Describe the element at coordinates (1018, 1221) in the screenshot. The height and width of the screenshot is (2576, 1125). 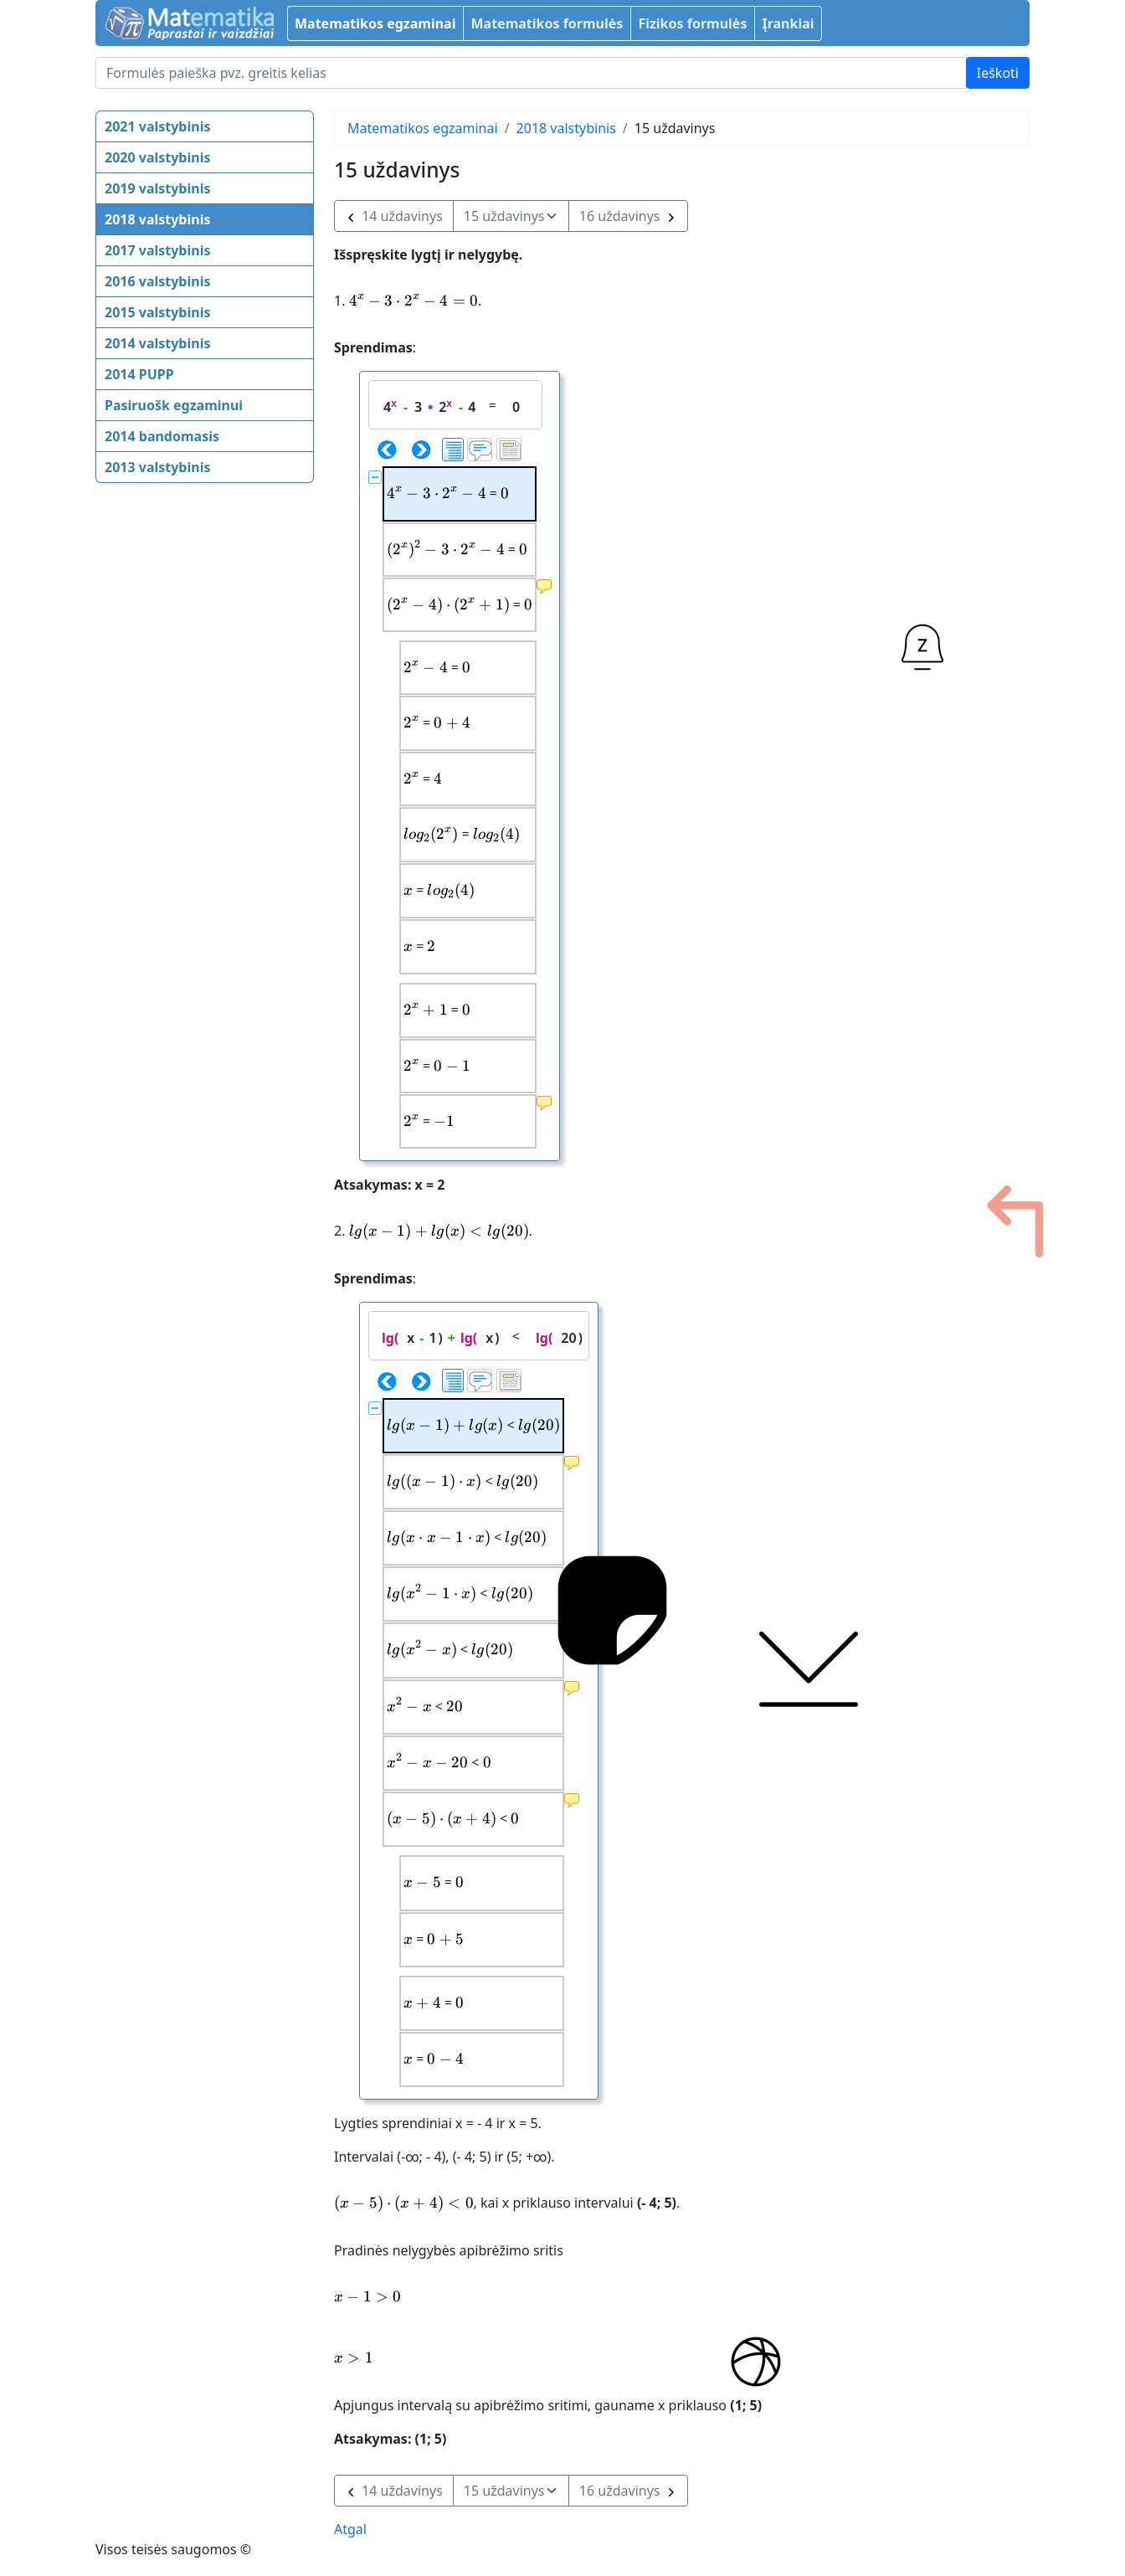
I see `undo or go back to previous action` at that location.